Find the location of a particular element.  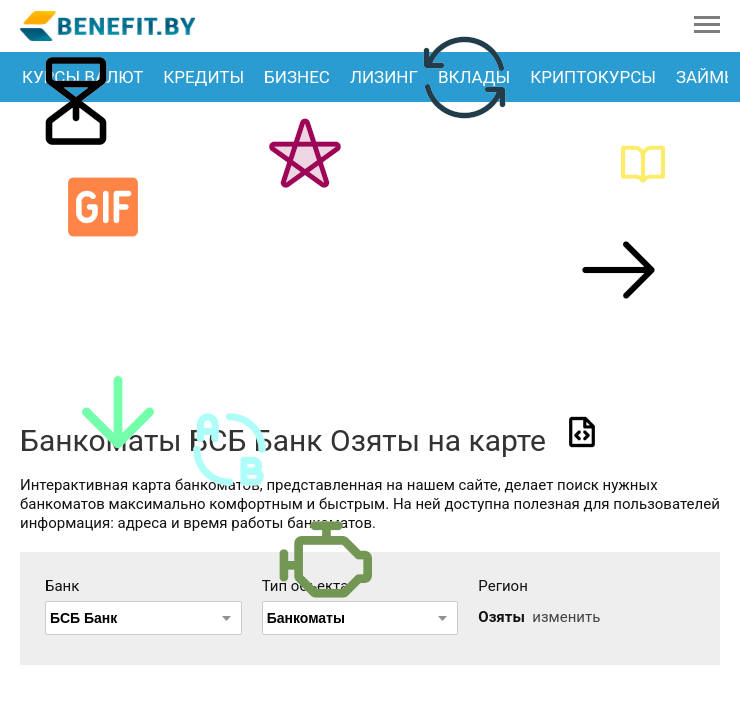

access documentation or readme is located at coordinates (643, 165).